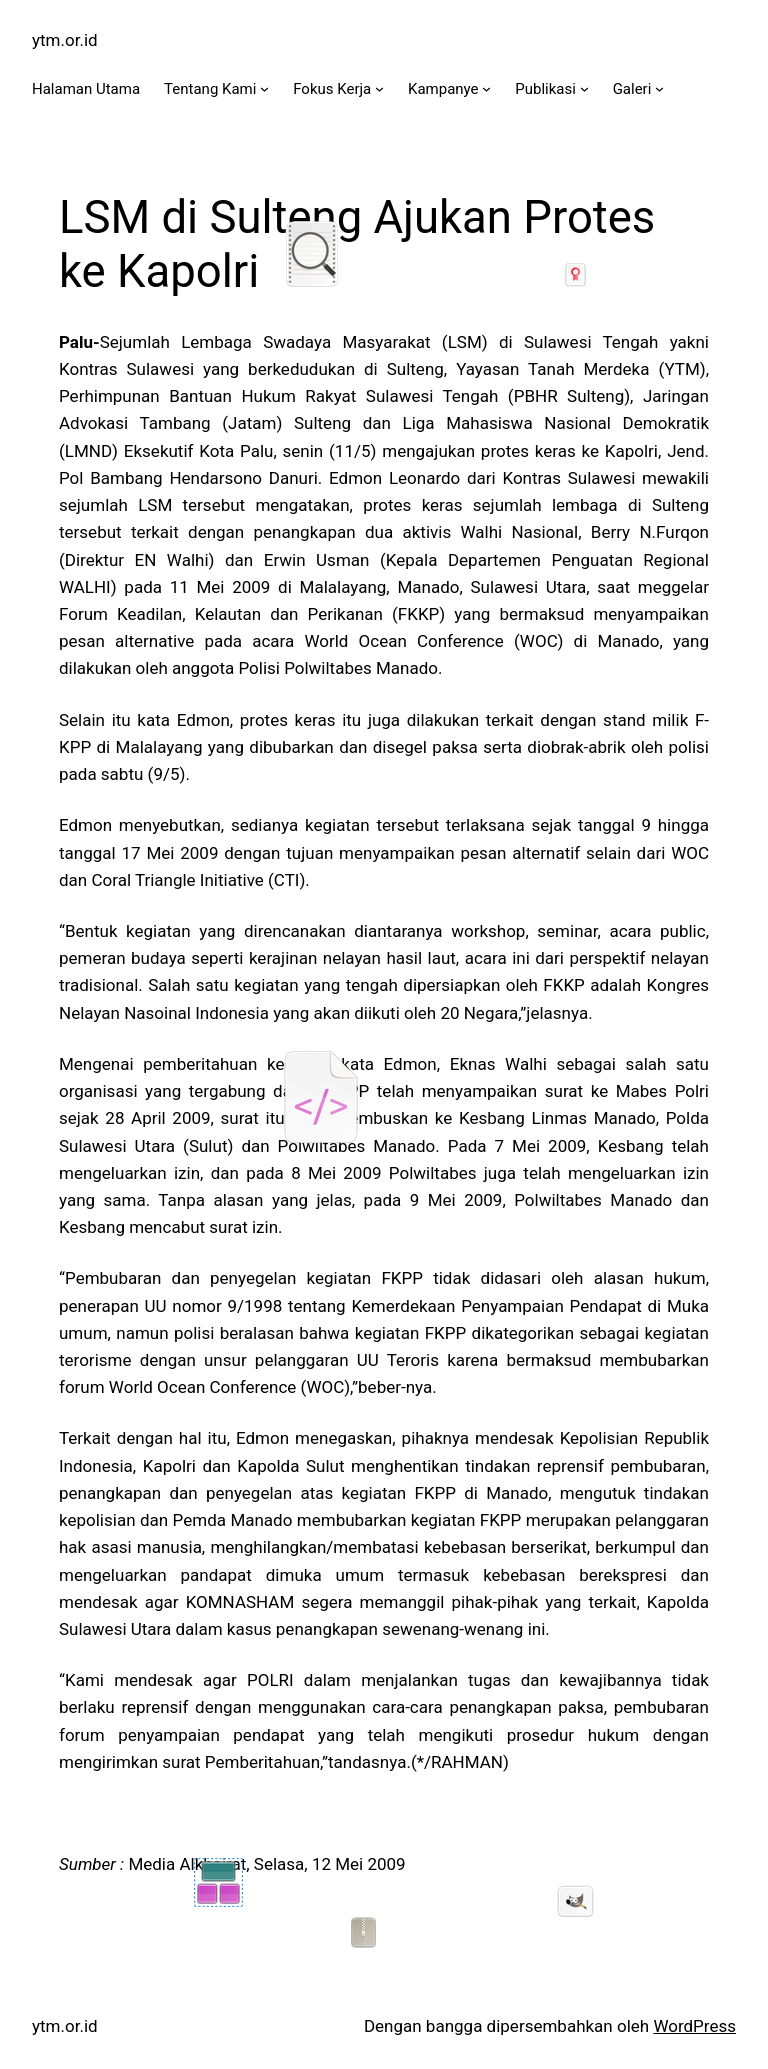  What do you see at coordinates (363, 1932) in the screenshot?
I see `open engrampa archive manager` at bounding box center [363, 1932].